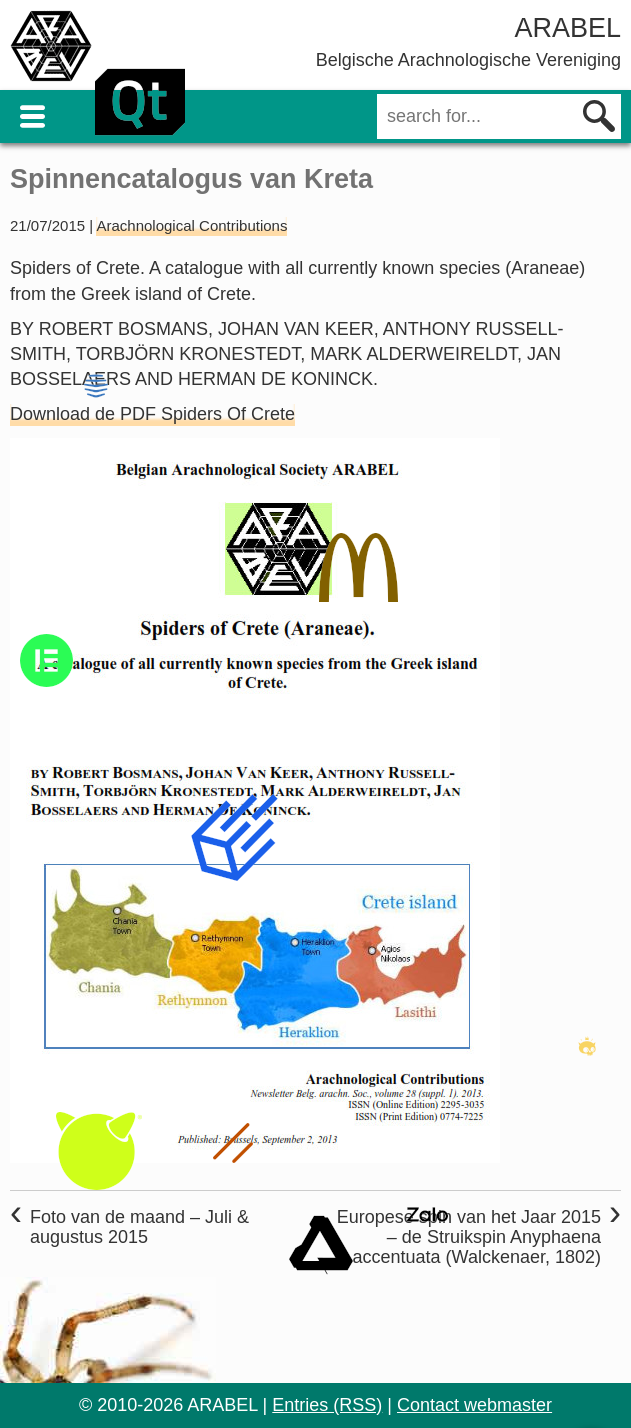  What do you see at coordinates (140, 102) in the screenshot?
I see `Qt framework branding or logo` at bounding box center [140, 102].